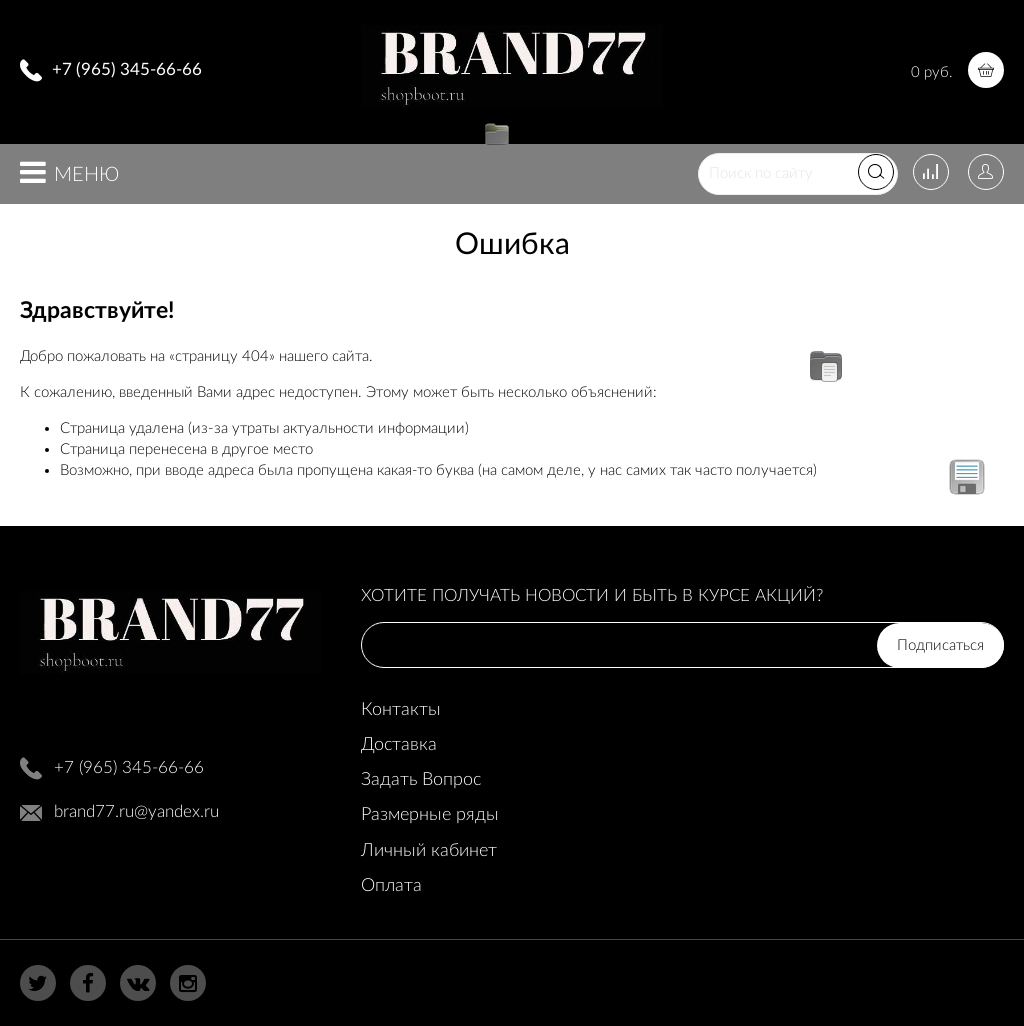 The image size is (1024, 1026). What do you see at coordinates (967, 477) in the screenshot?
I see `save the current file or document` at bounding box center [967, 477].